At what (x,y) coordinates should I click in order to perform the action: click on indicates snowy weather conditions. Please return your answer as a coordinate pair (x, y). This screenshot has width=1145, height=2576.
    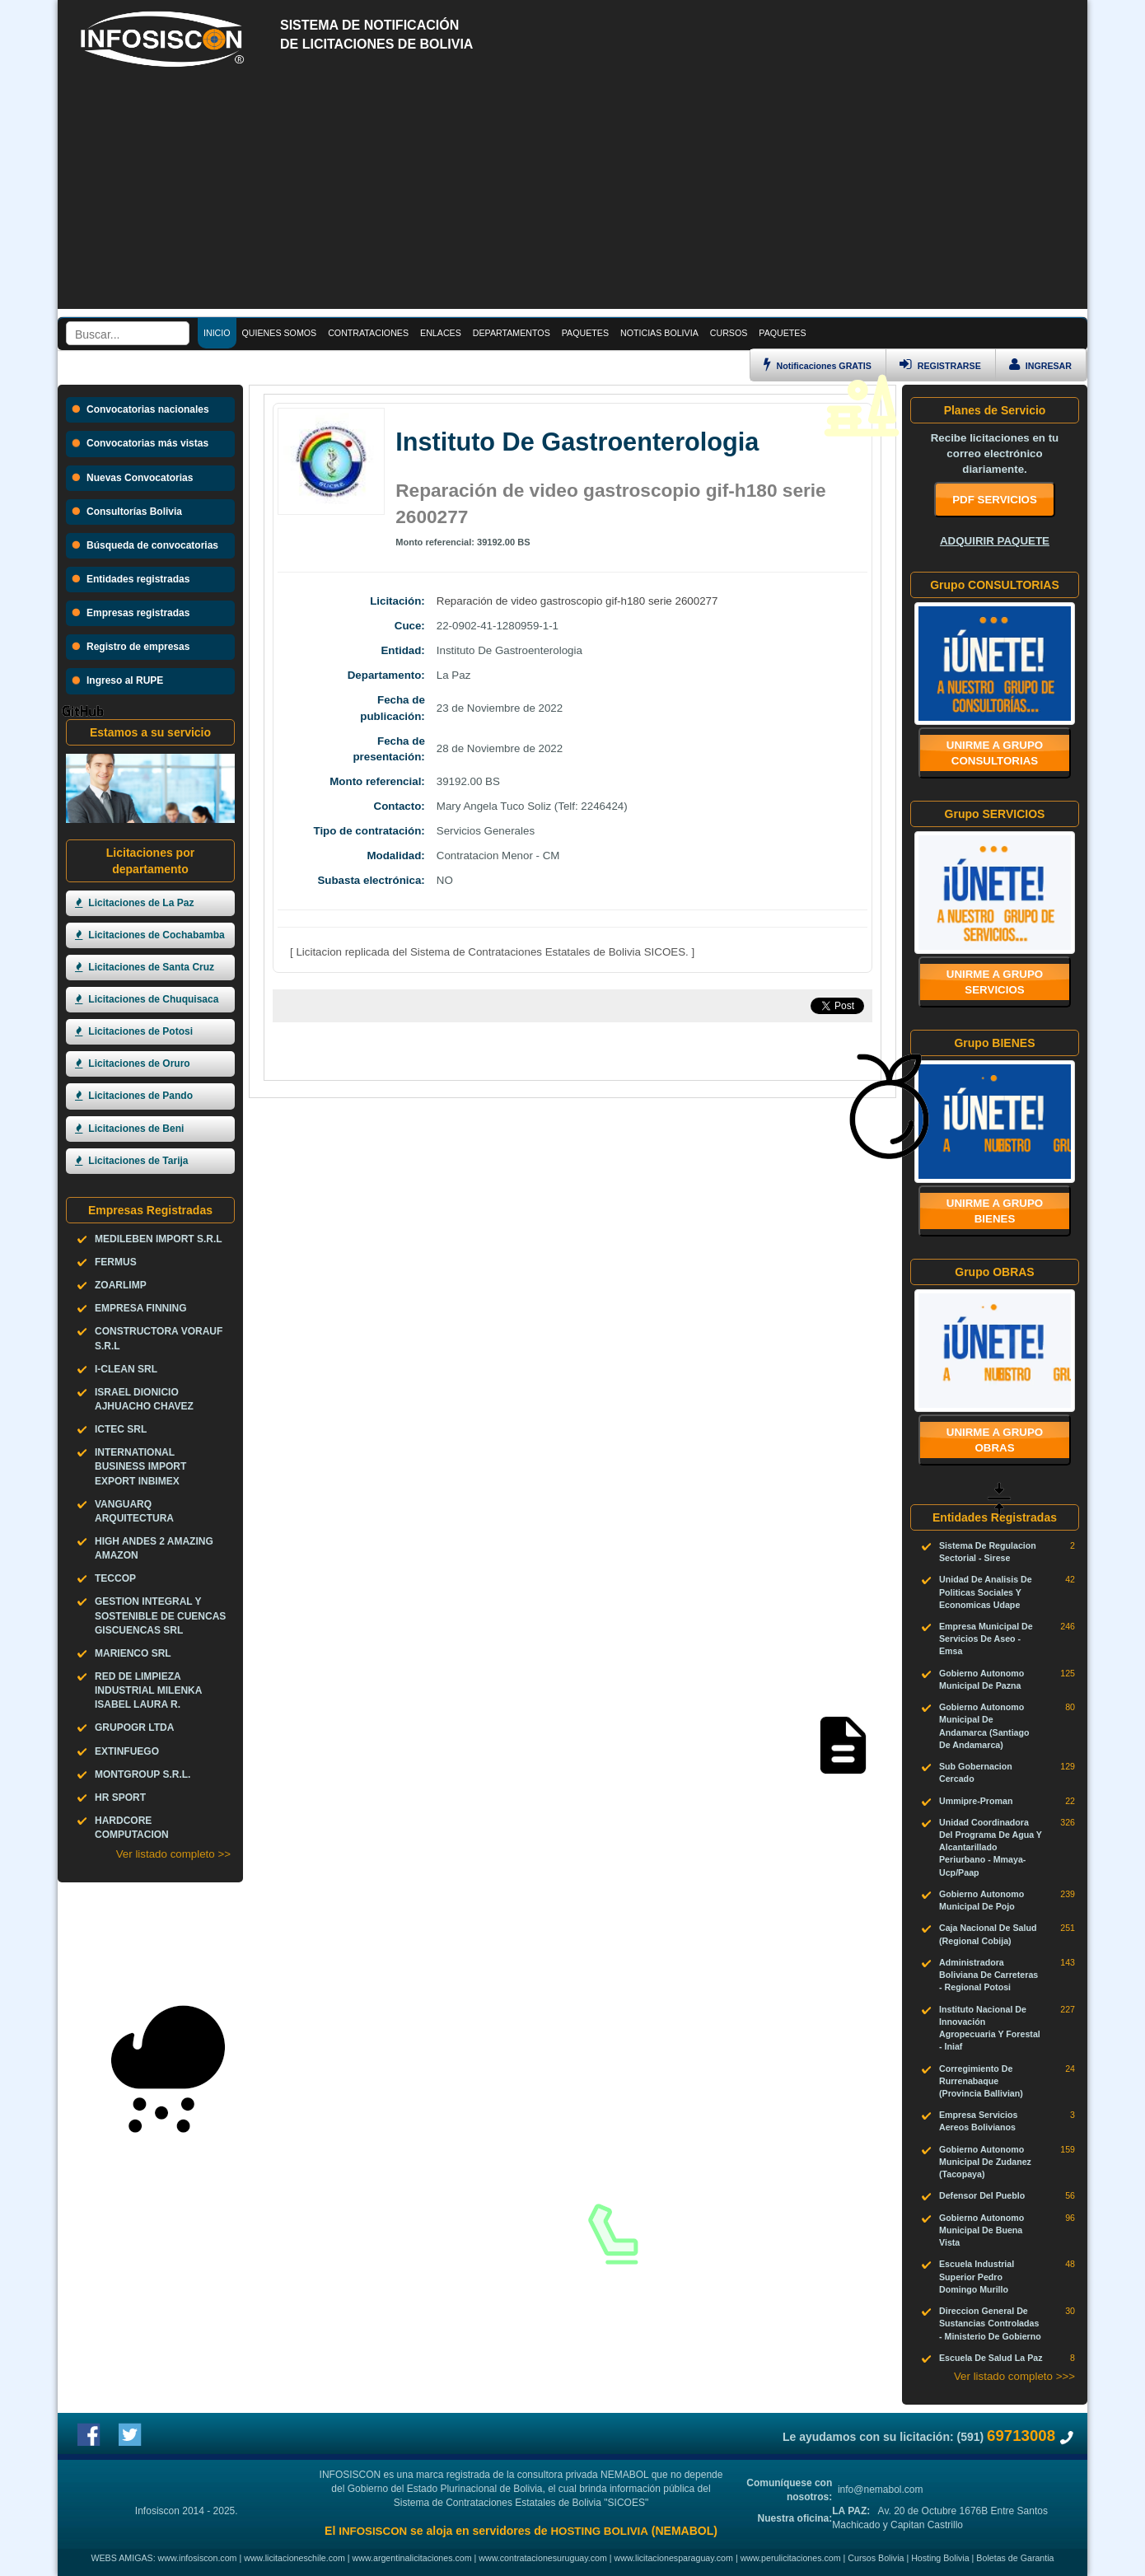
    Looking at the image, I should click on (168, 2067).